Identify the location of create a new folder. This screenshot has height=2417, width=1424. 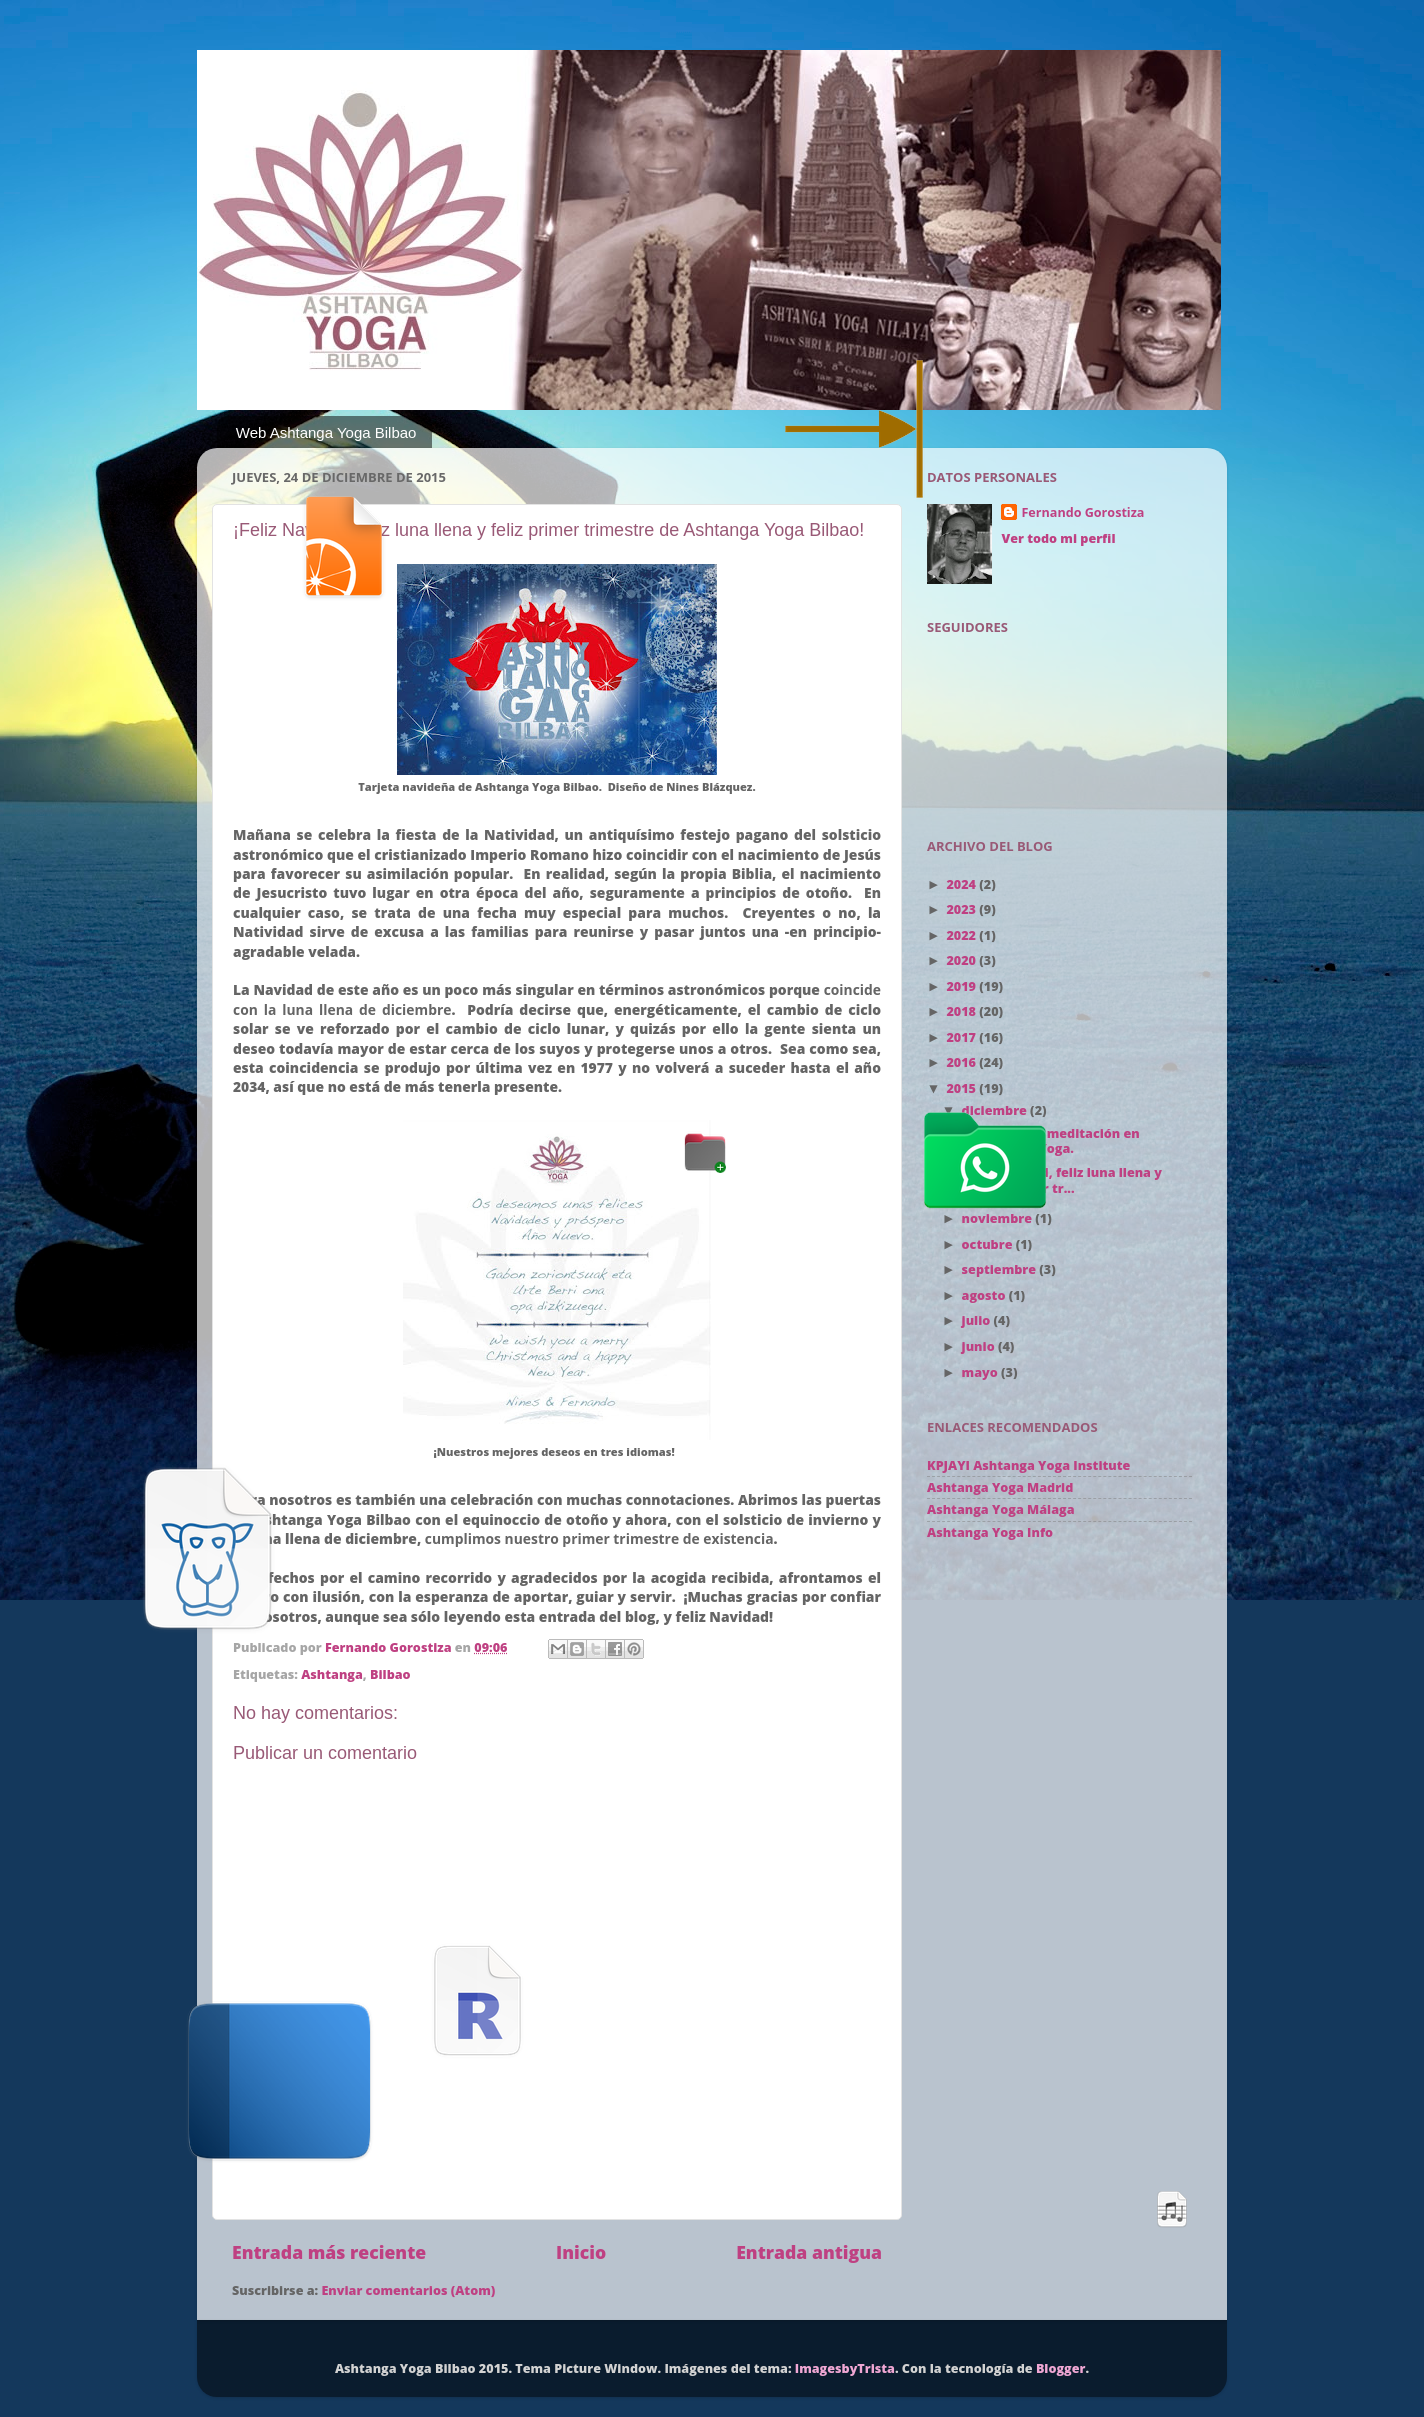
(705, 1152).